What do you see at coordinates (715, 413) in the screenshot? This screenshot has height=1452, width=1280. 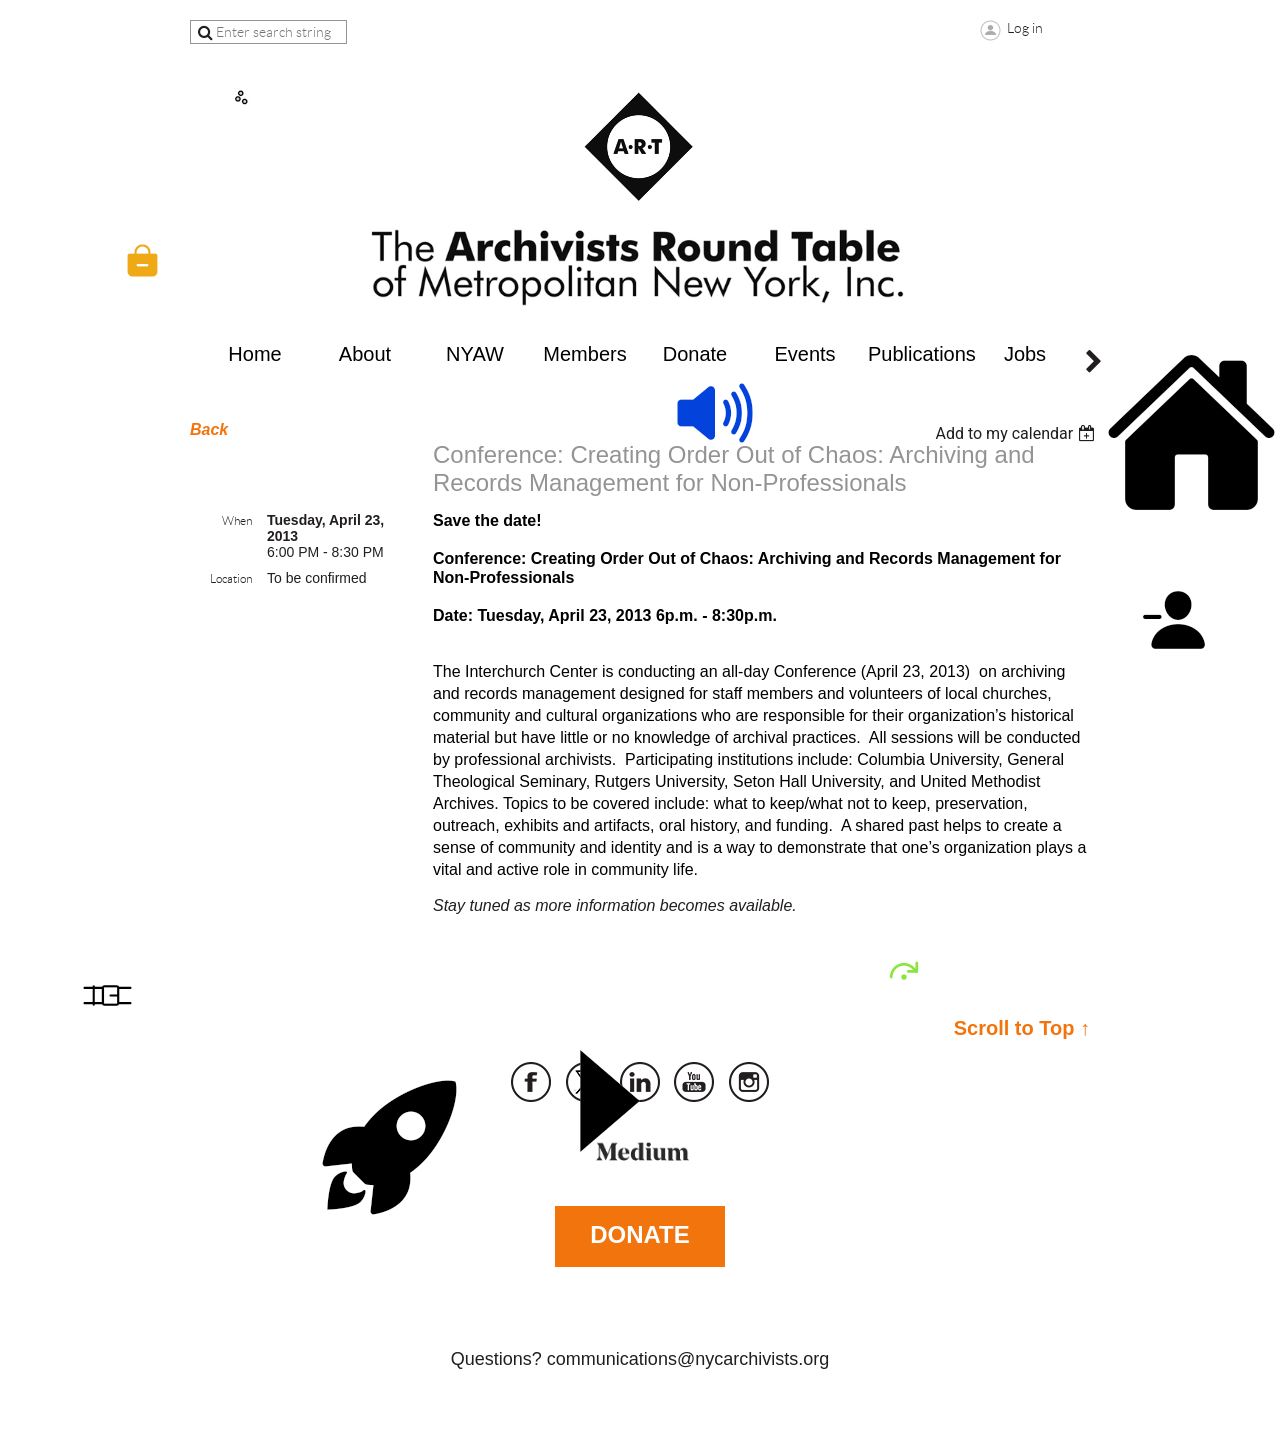 I see `volume is set to high` at bounding box center [715, 413].